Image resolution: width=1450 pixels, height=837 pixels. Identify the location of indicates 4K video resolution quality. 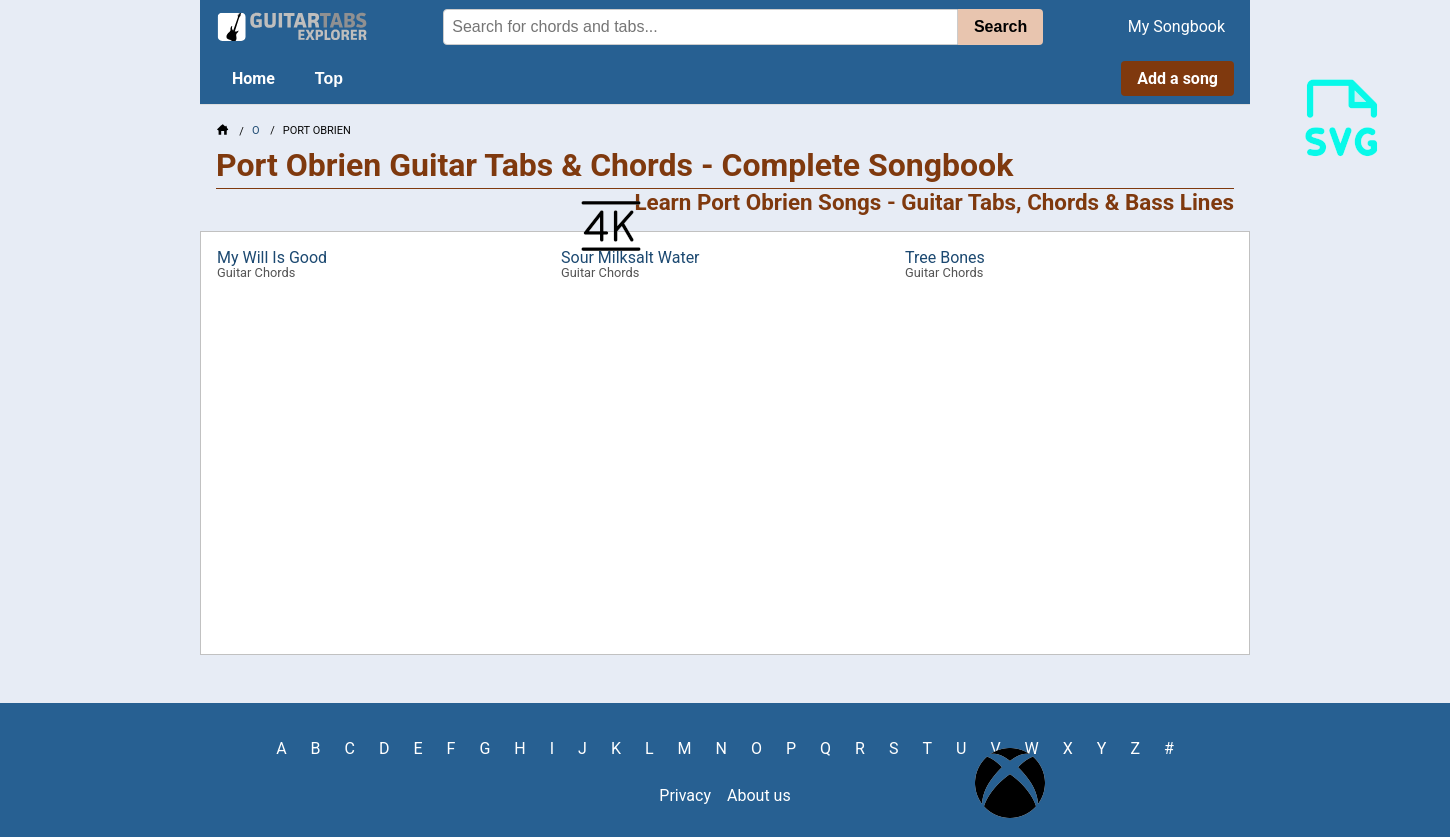
(611, 226).